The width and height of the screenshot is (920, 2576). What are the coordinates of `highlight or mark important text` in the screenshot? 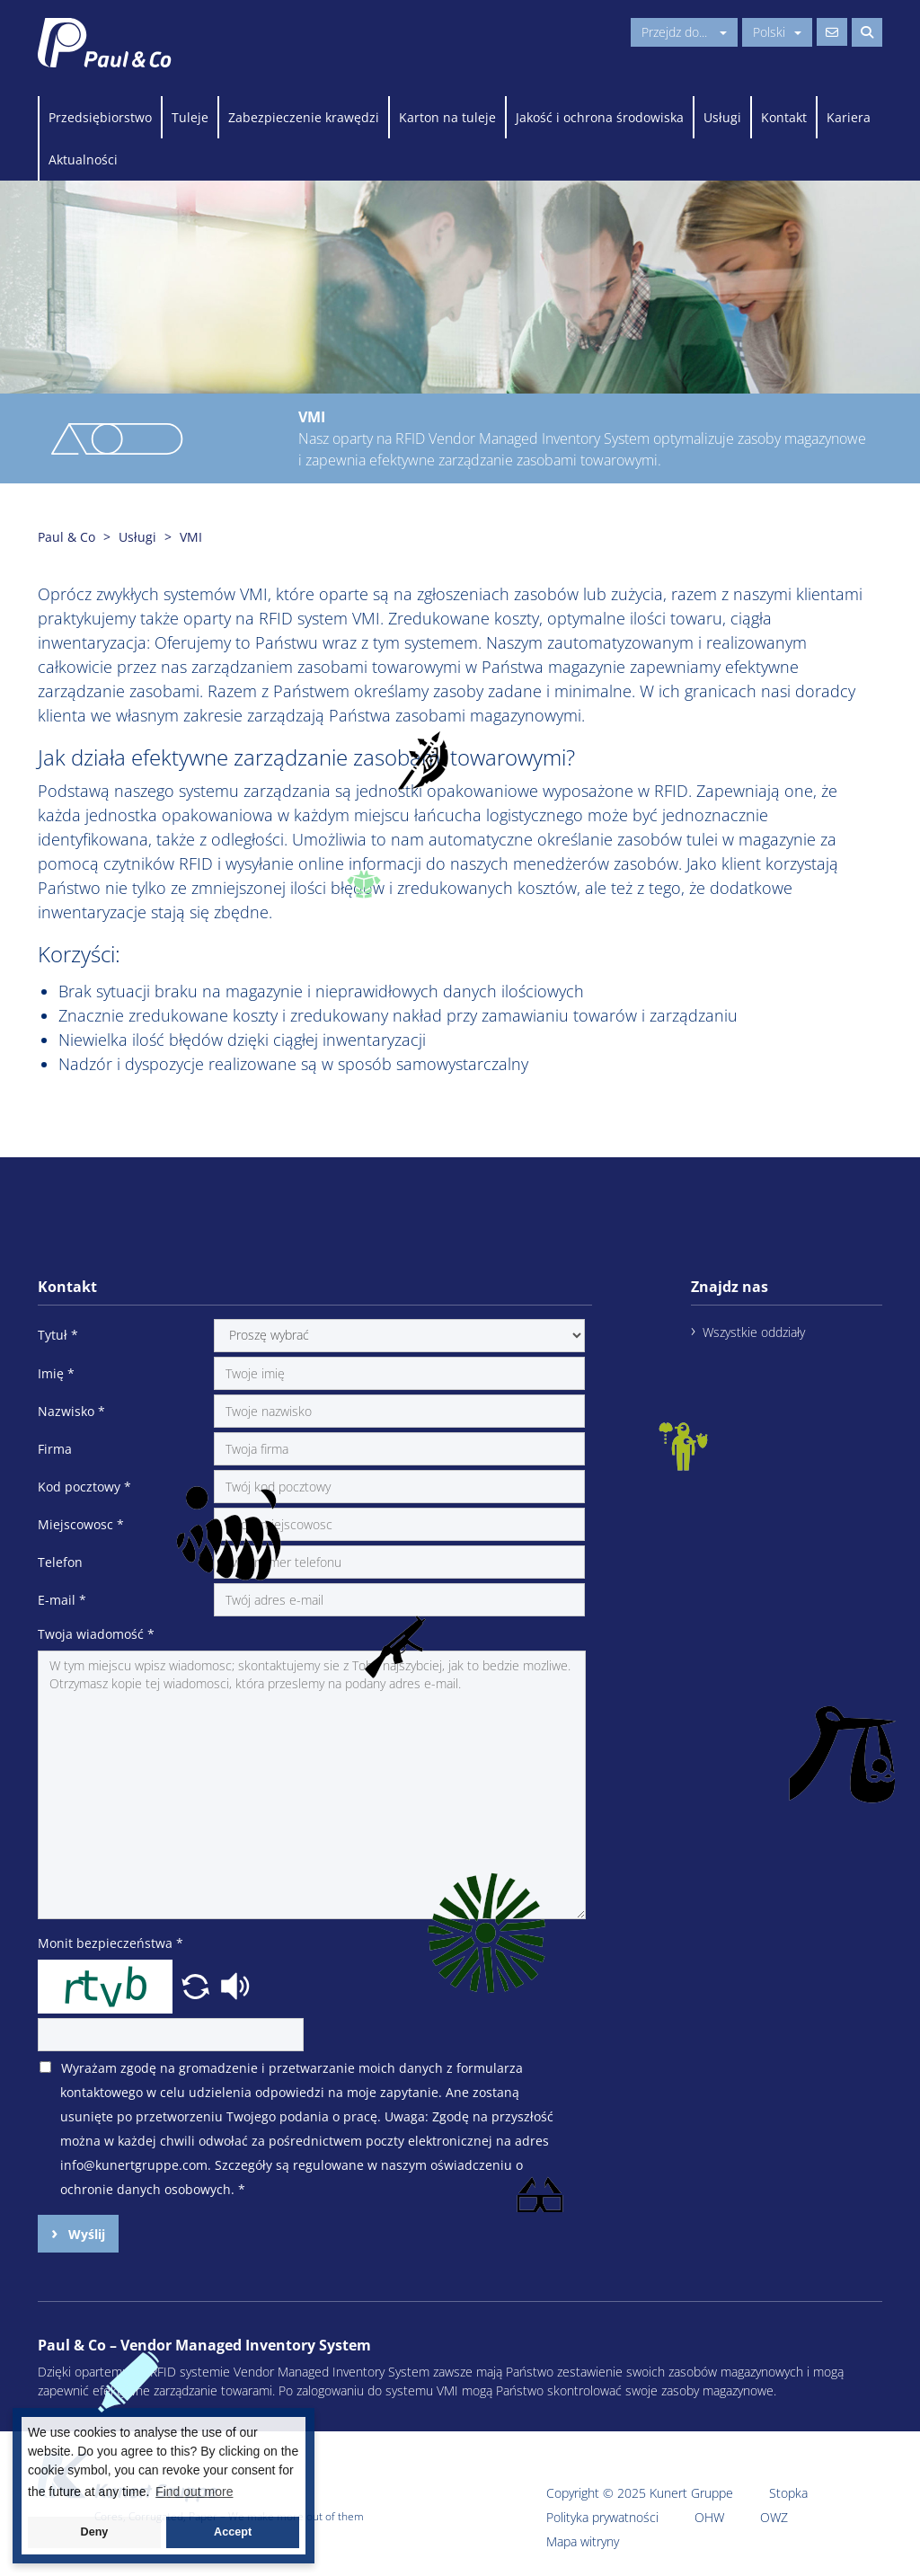 It's located at (128, 2382).